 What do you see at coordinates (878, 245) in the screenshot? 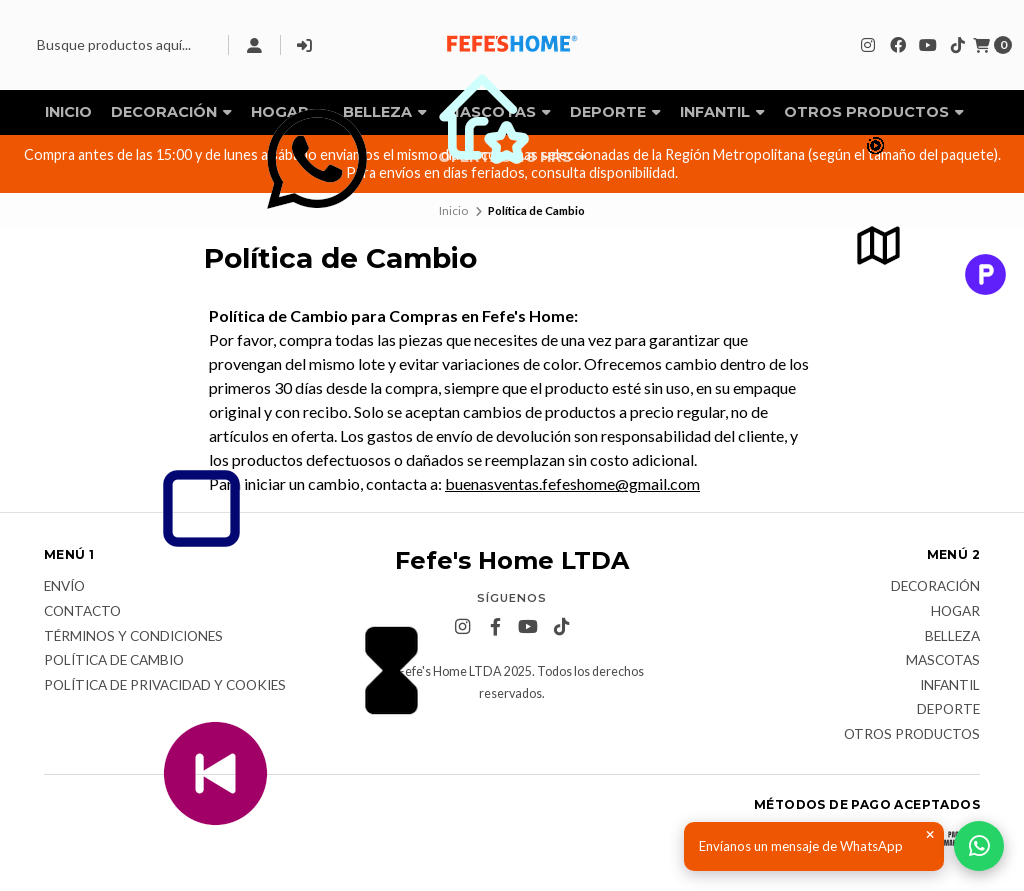
I see `view map or navigation` at bounding box center [878, 245].